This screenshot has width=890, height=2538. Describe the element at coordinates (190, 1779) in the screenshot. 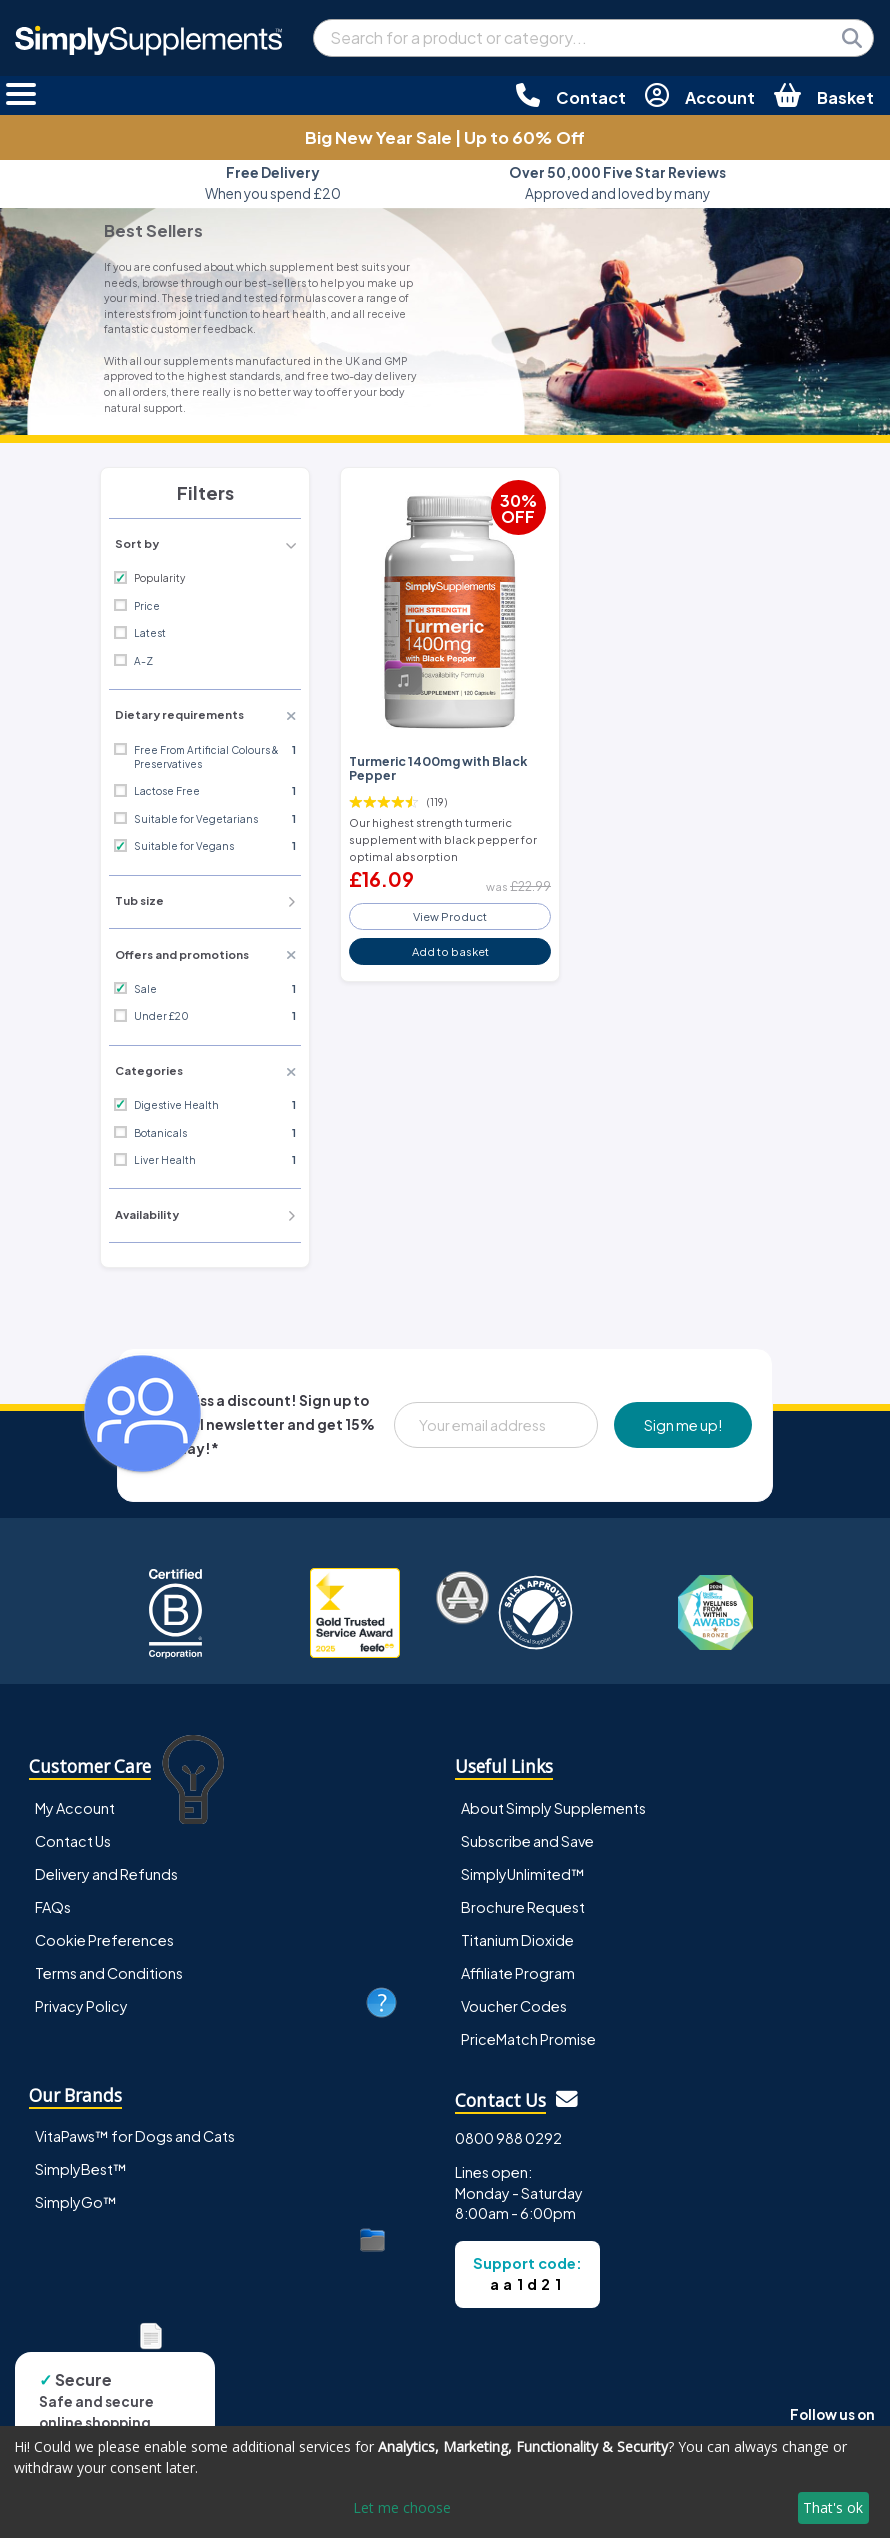

I see `access object emojis and symbols` at that location.